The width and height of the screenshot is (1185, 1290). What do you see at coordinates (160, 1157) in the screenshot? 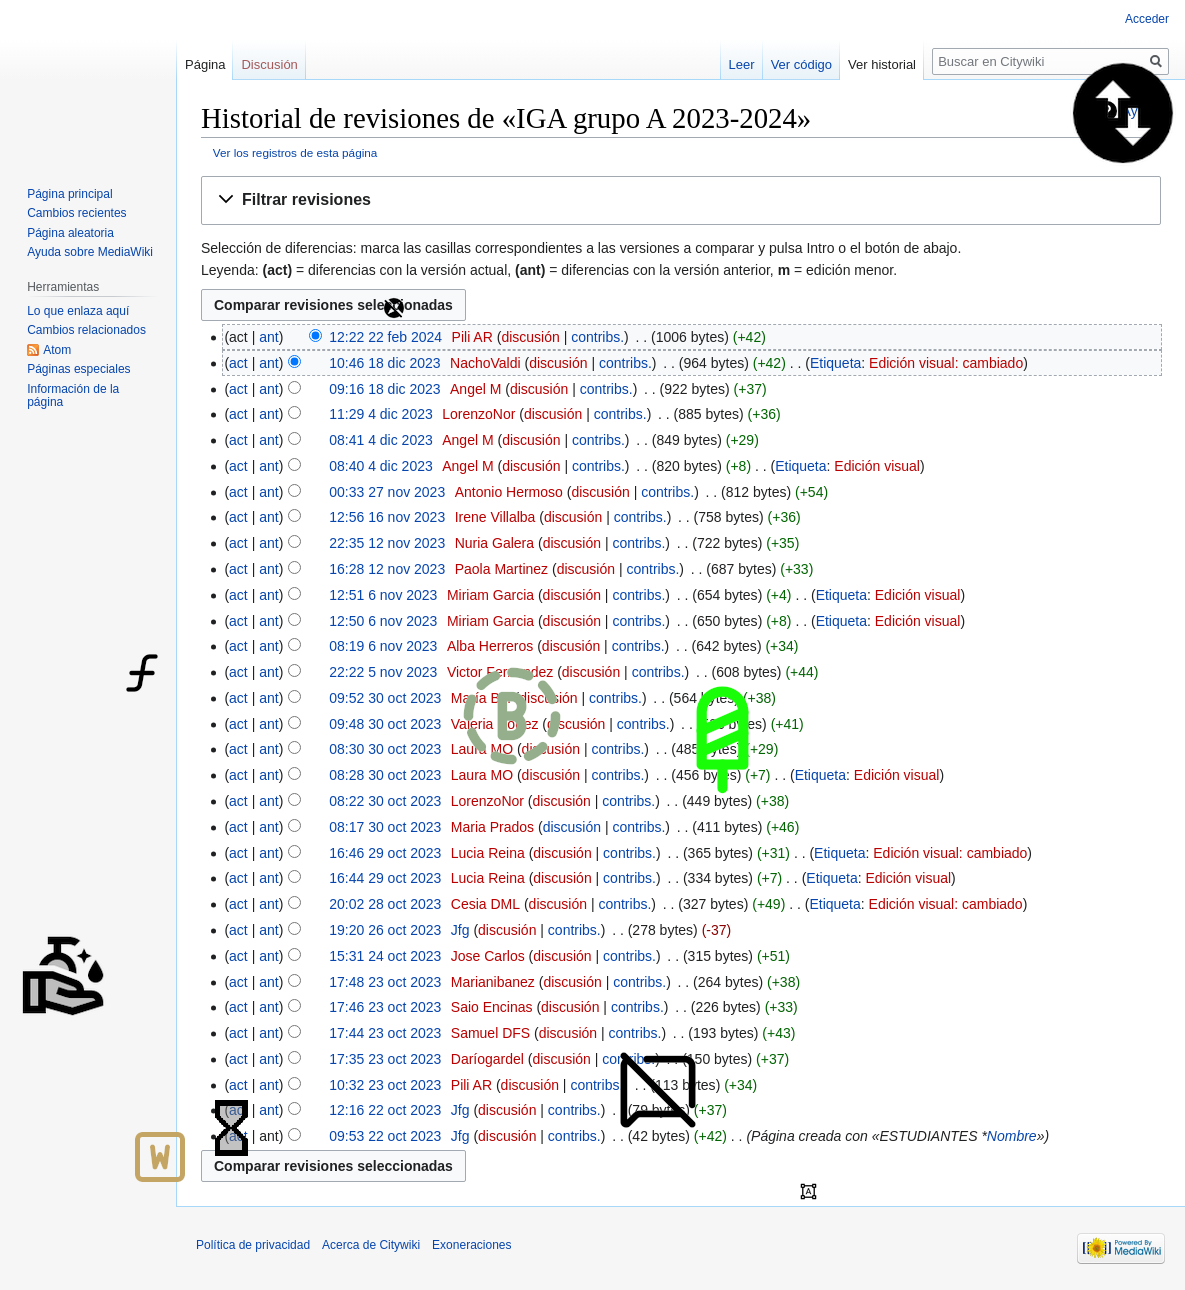
I see `keyboard key for the letter W` at bounding box center [160, 1157].